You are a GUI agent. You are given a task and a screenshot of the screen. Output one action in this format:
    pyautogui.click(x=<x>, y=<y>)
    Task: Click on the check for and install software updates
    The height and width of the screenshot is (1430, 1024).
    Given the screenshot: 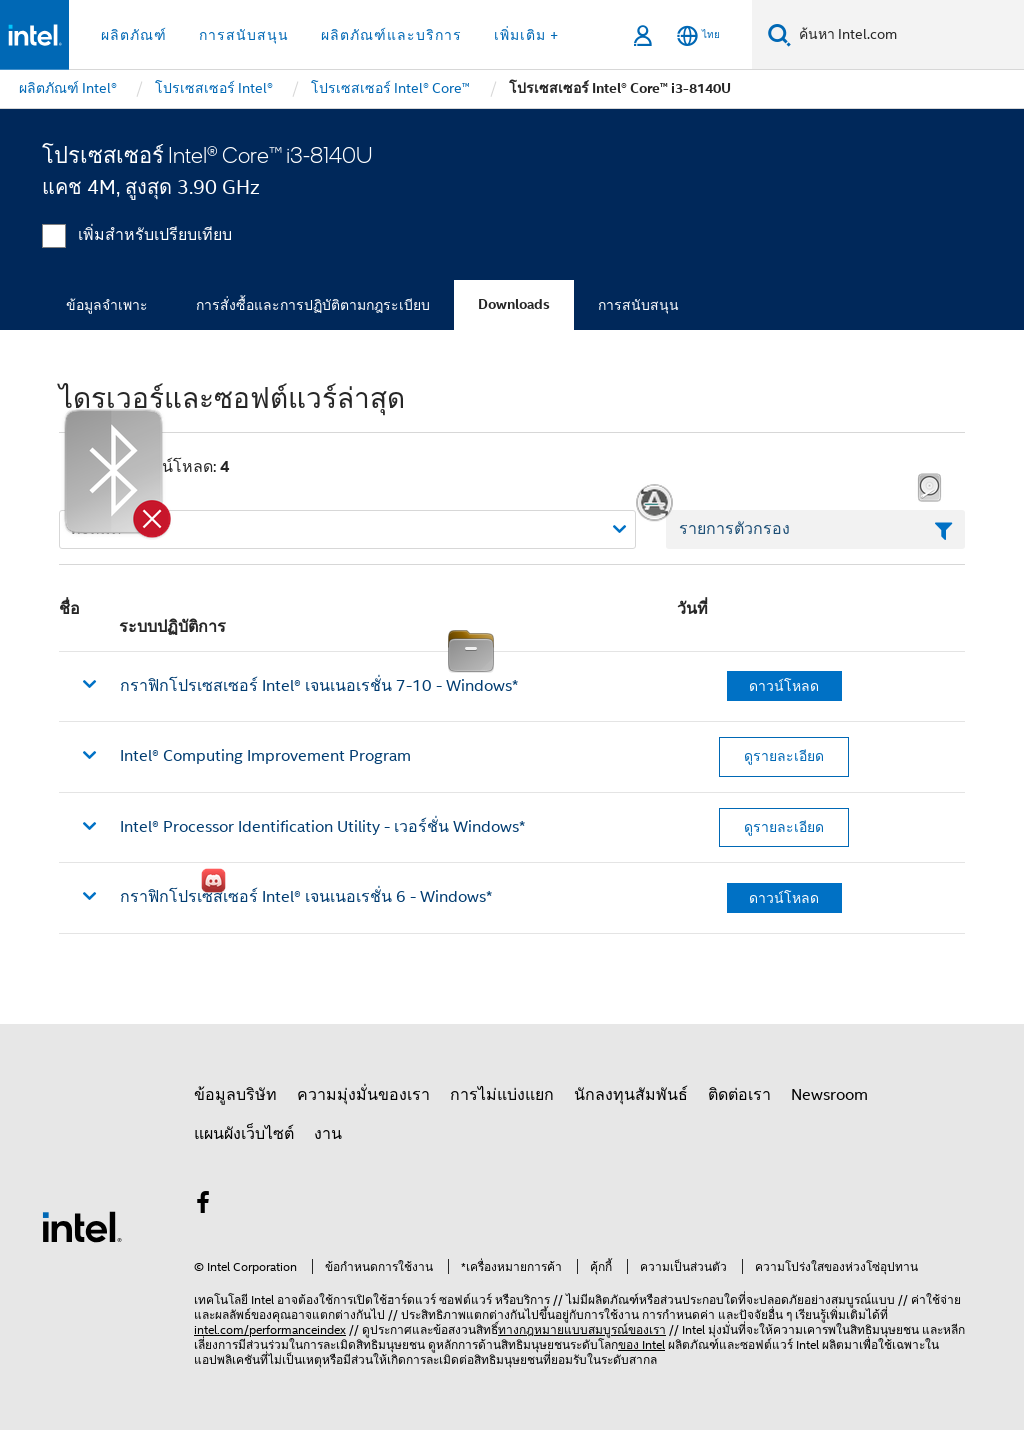 What is the action you would take?
    pyautogui.click(x=654, y=502)
    